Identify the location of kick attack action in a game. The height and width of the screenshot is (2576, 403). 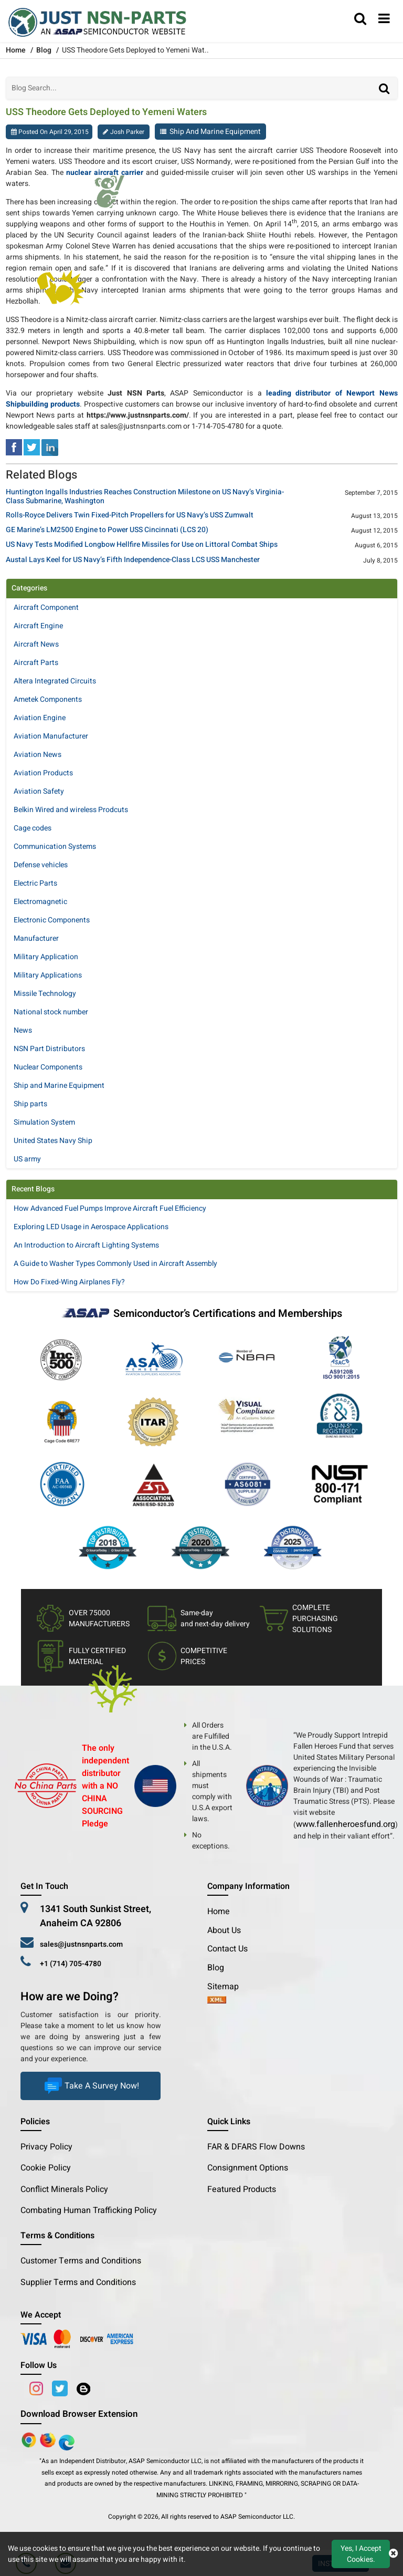
(61, 287).